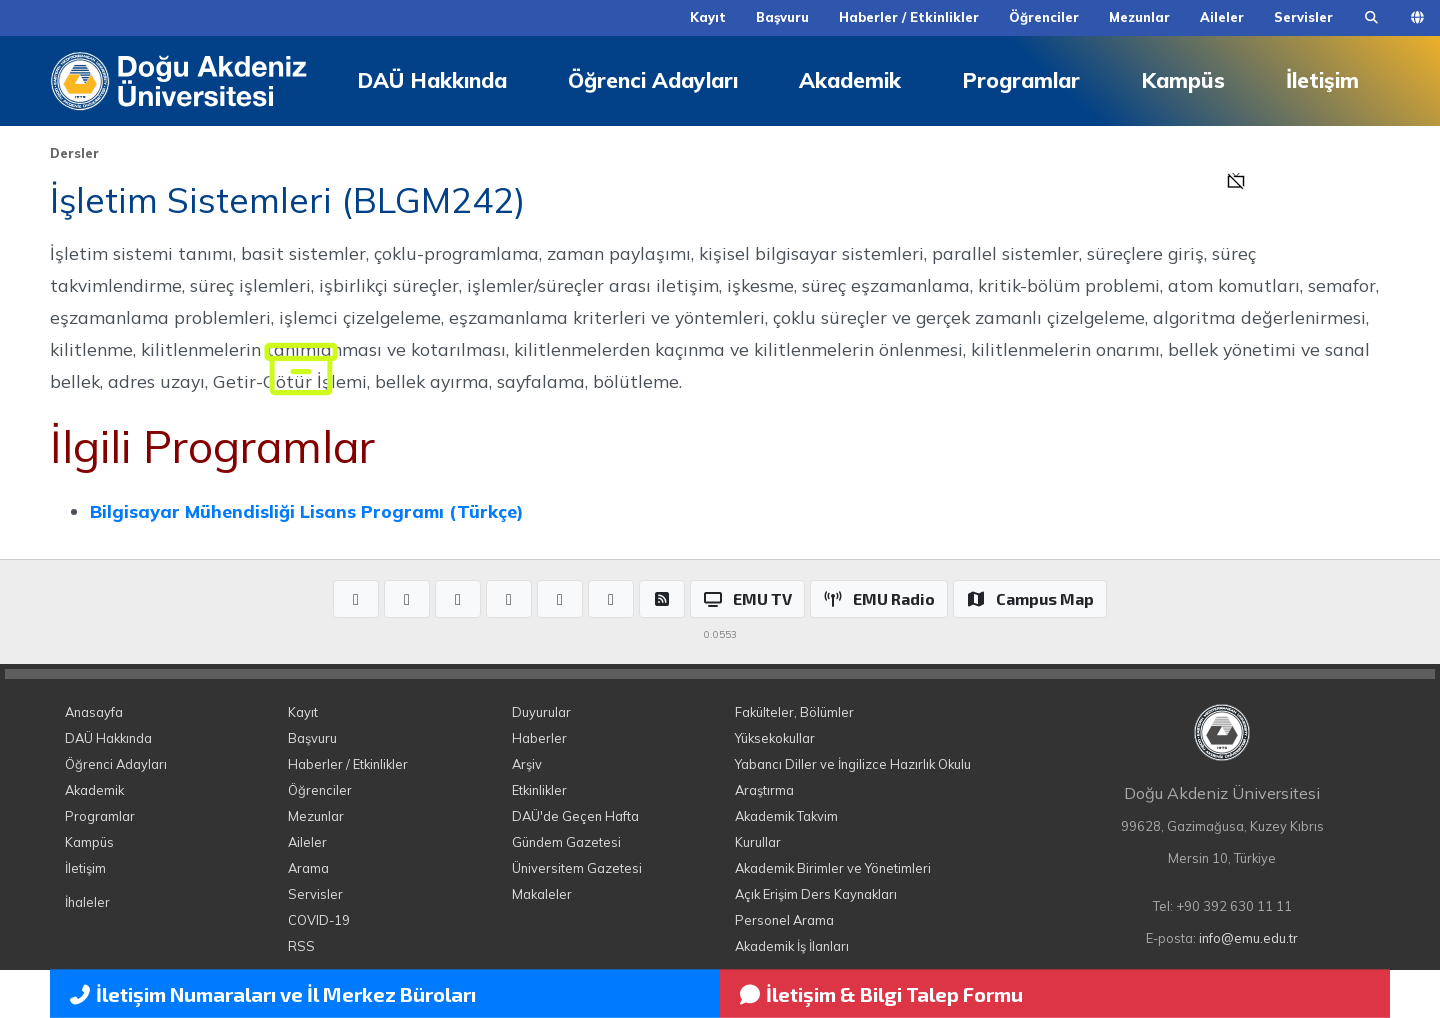 This screenshot has height=1018, width=1440. I want to click on tv or display is currently off or disabled, so click(1236, 181).